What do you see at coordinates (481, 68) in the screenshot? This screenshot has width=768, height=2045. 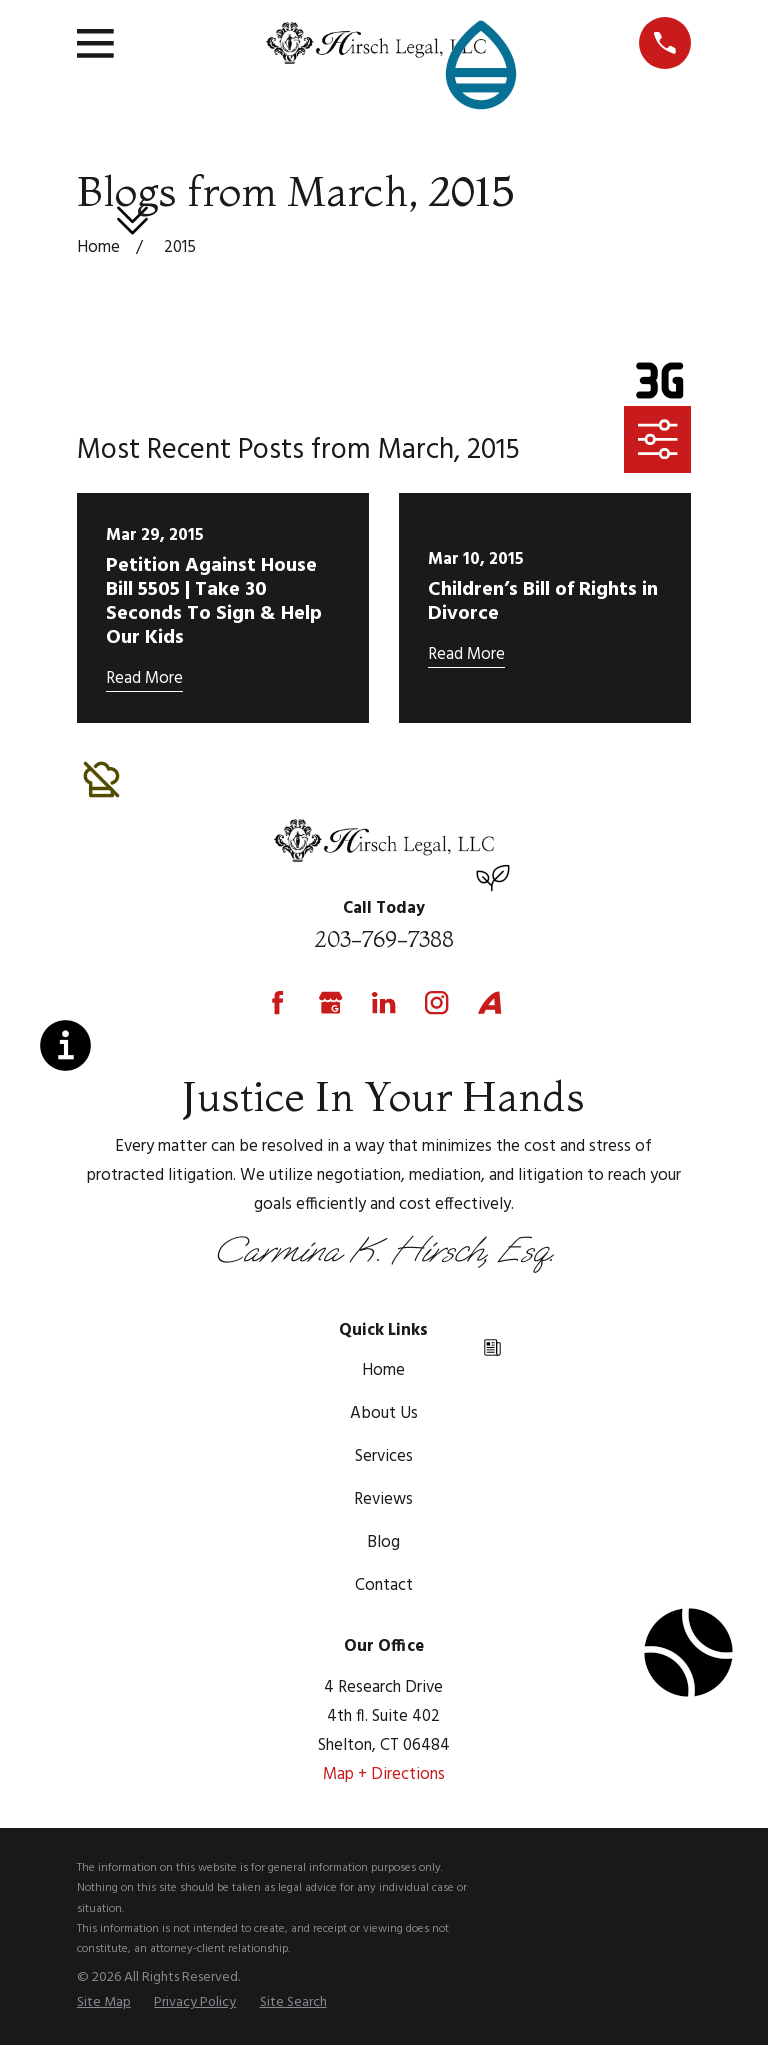 I see `indicates partial fill level or half-full status` at bounding box center [481, 68].